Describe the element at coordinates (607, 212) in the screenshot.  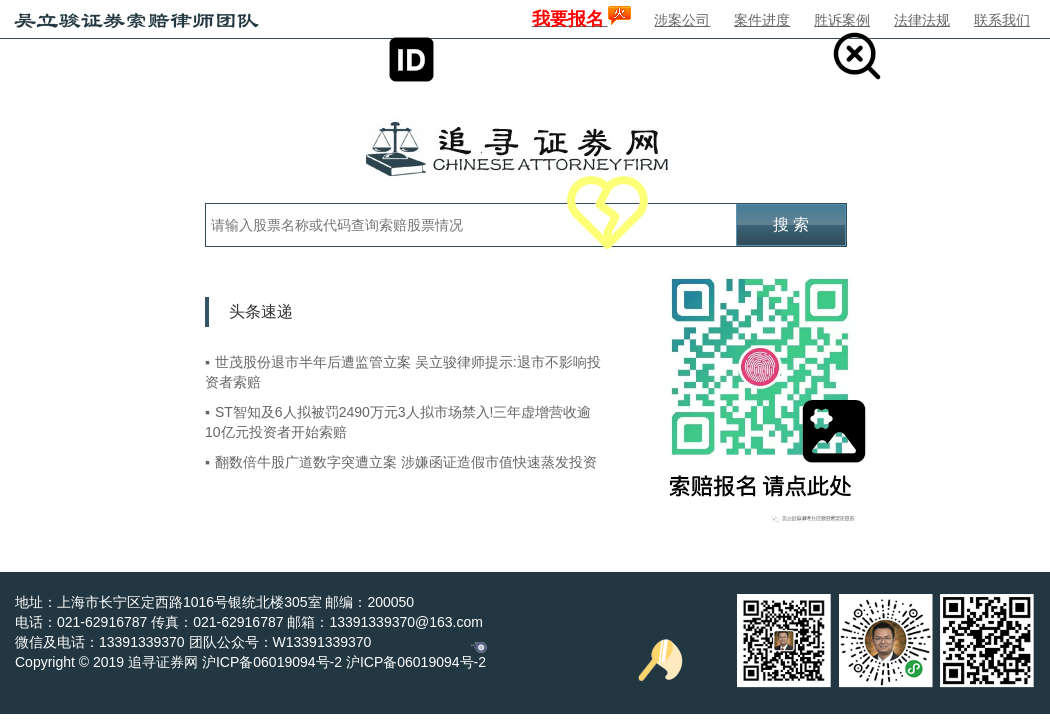
I see `remove from favorites` at that location.